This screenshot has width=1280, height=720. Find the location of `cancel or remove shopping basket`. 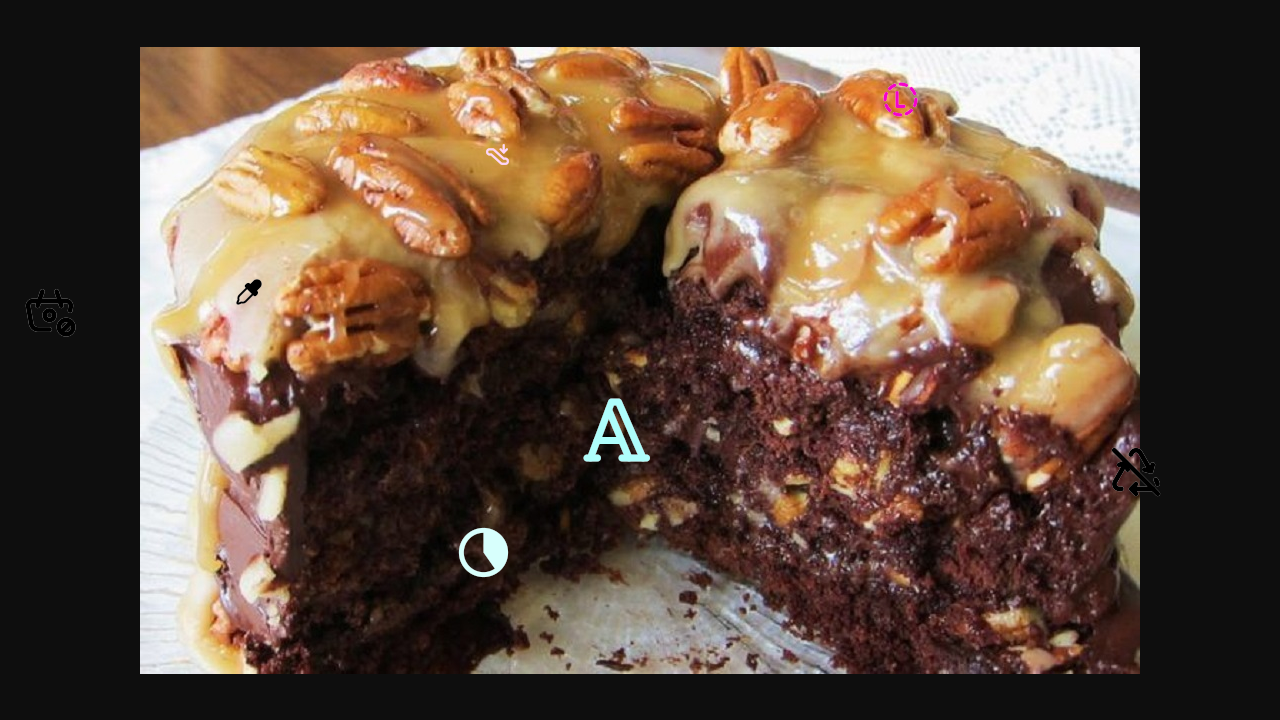

cancel or remove shopping basket is located at coordinates (49, 310).